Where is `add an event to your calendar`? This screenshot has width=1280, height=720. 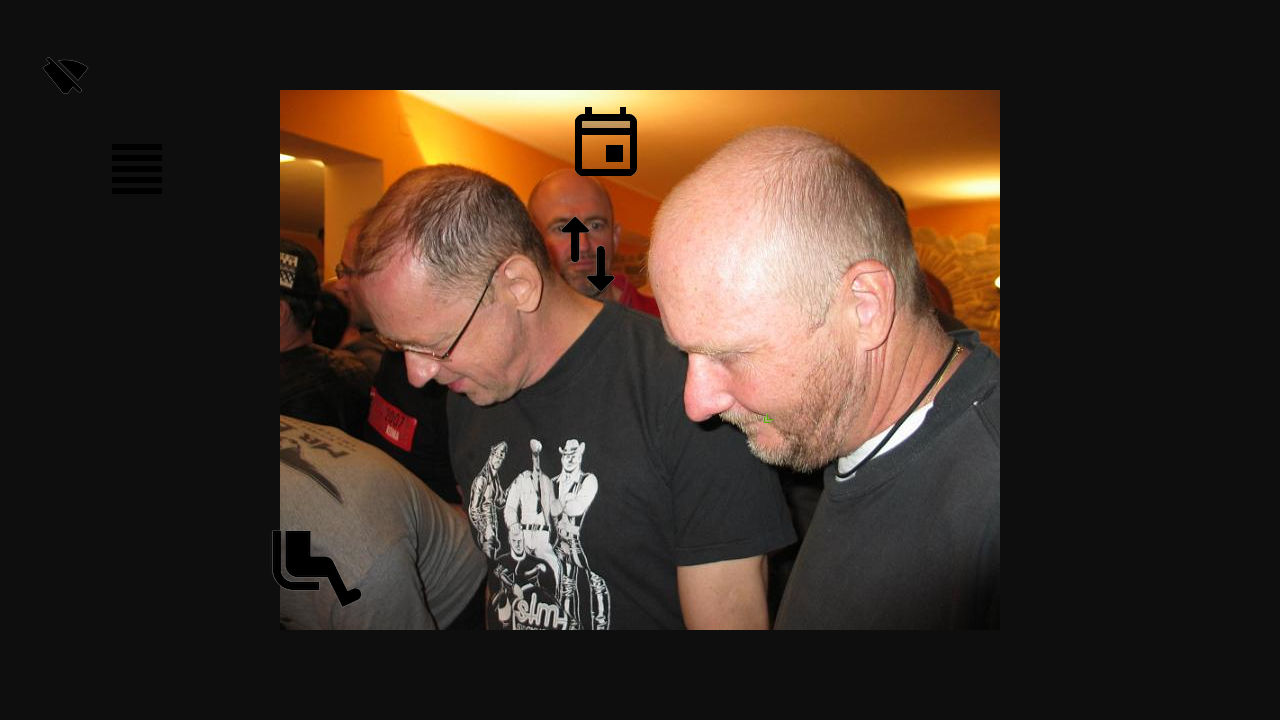
add an event to your calendar is located at coordinates (606, 145).